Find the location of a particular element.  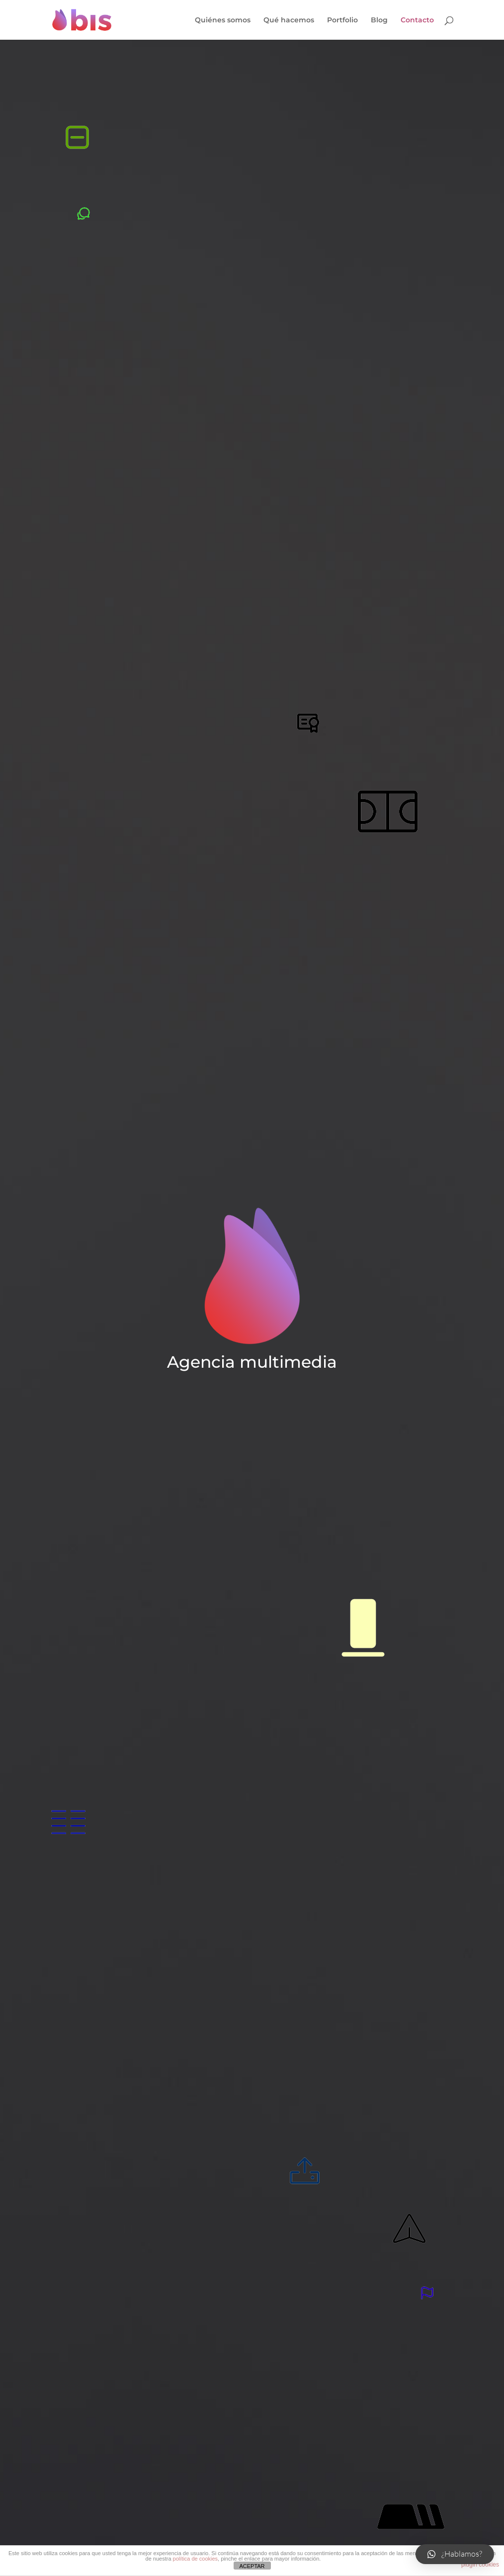

switch to multi-column text layout is located at coordinates (68, 1823).